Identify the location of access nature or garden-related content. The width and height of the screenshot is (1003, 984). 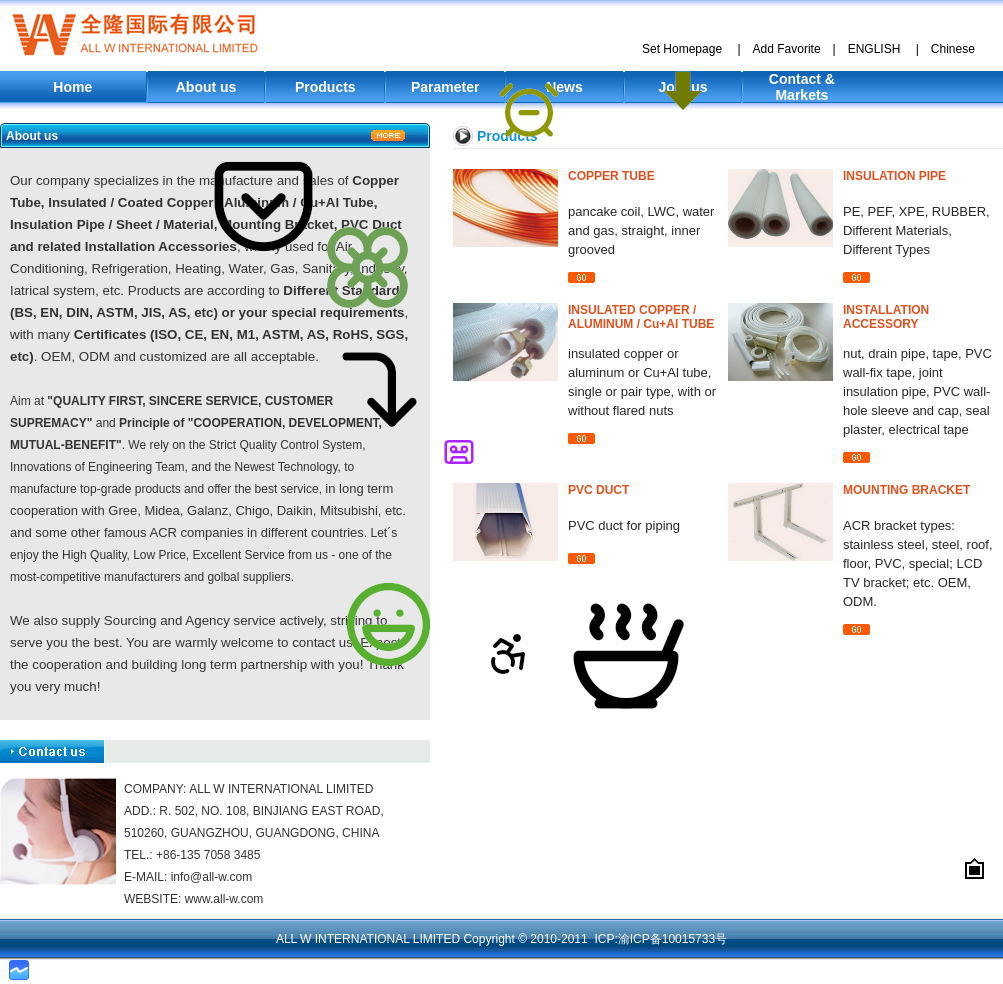
(367, 267).